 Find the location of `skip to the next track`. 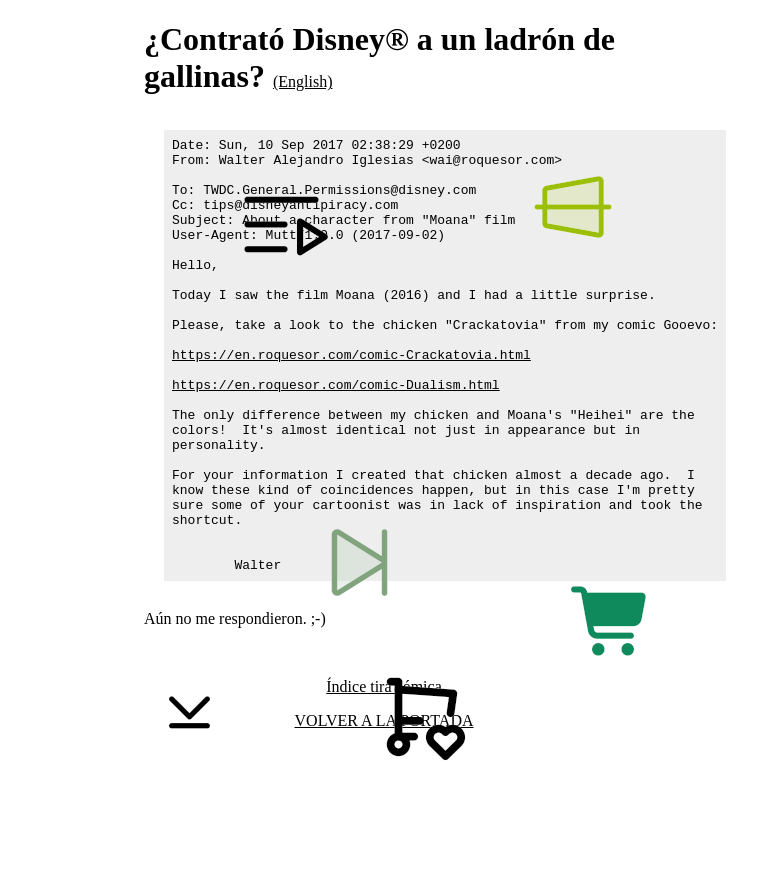

skip to the next track is located at coordinates (359, 562).